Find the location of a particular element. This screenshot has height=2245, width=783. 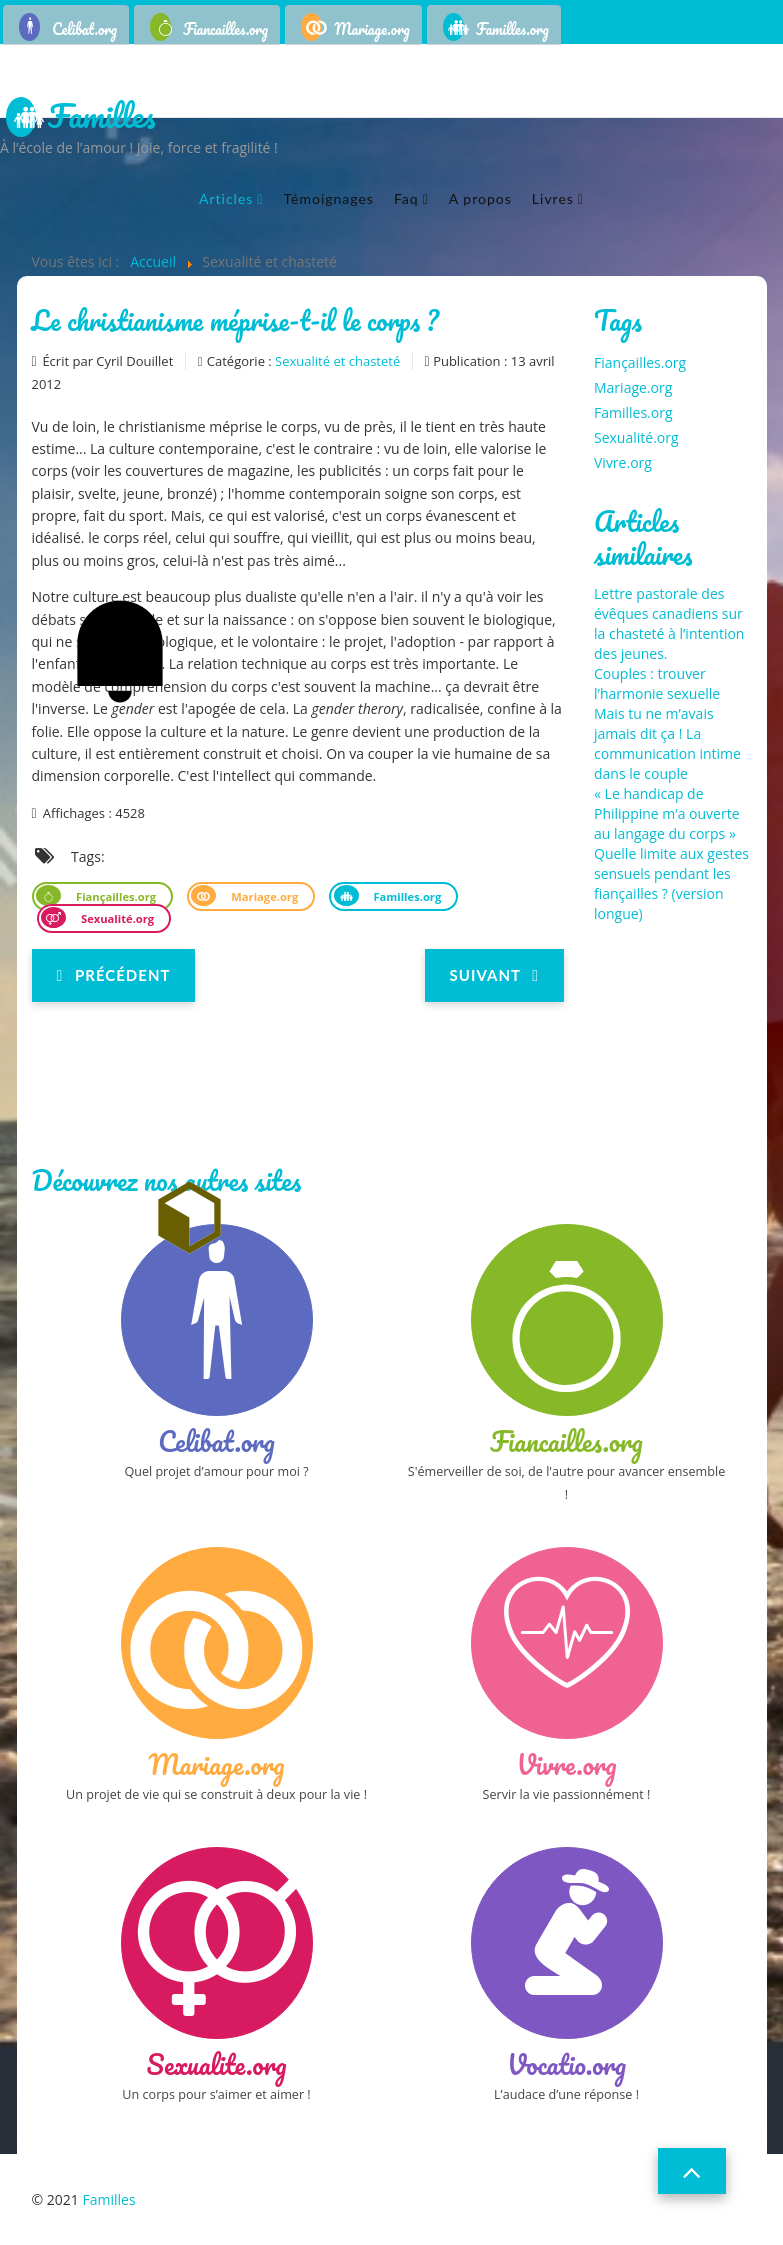

view notifications is located at coordinates (120, 648).